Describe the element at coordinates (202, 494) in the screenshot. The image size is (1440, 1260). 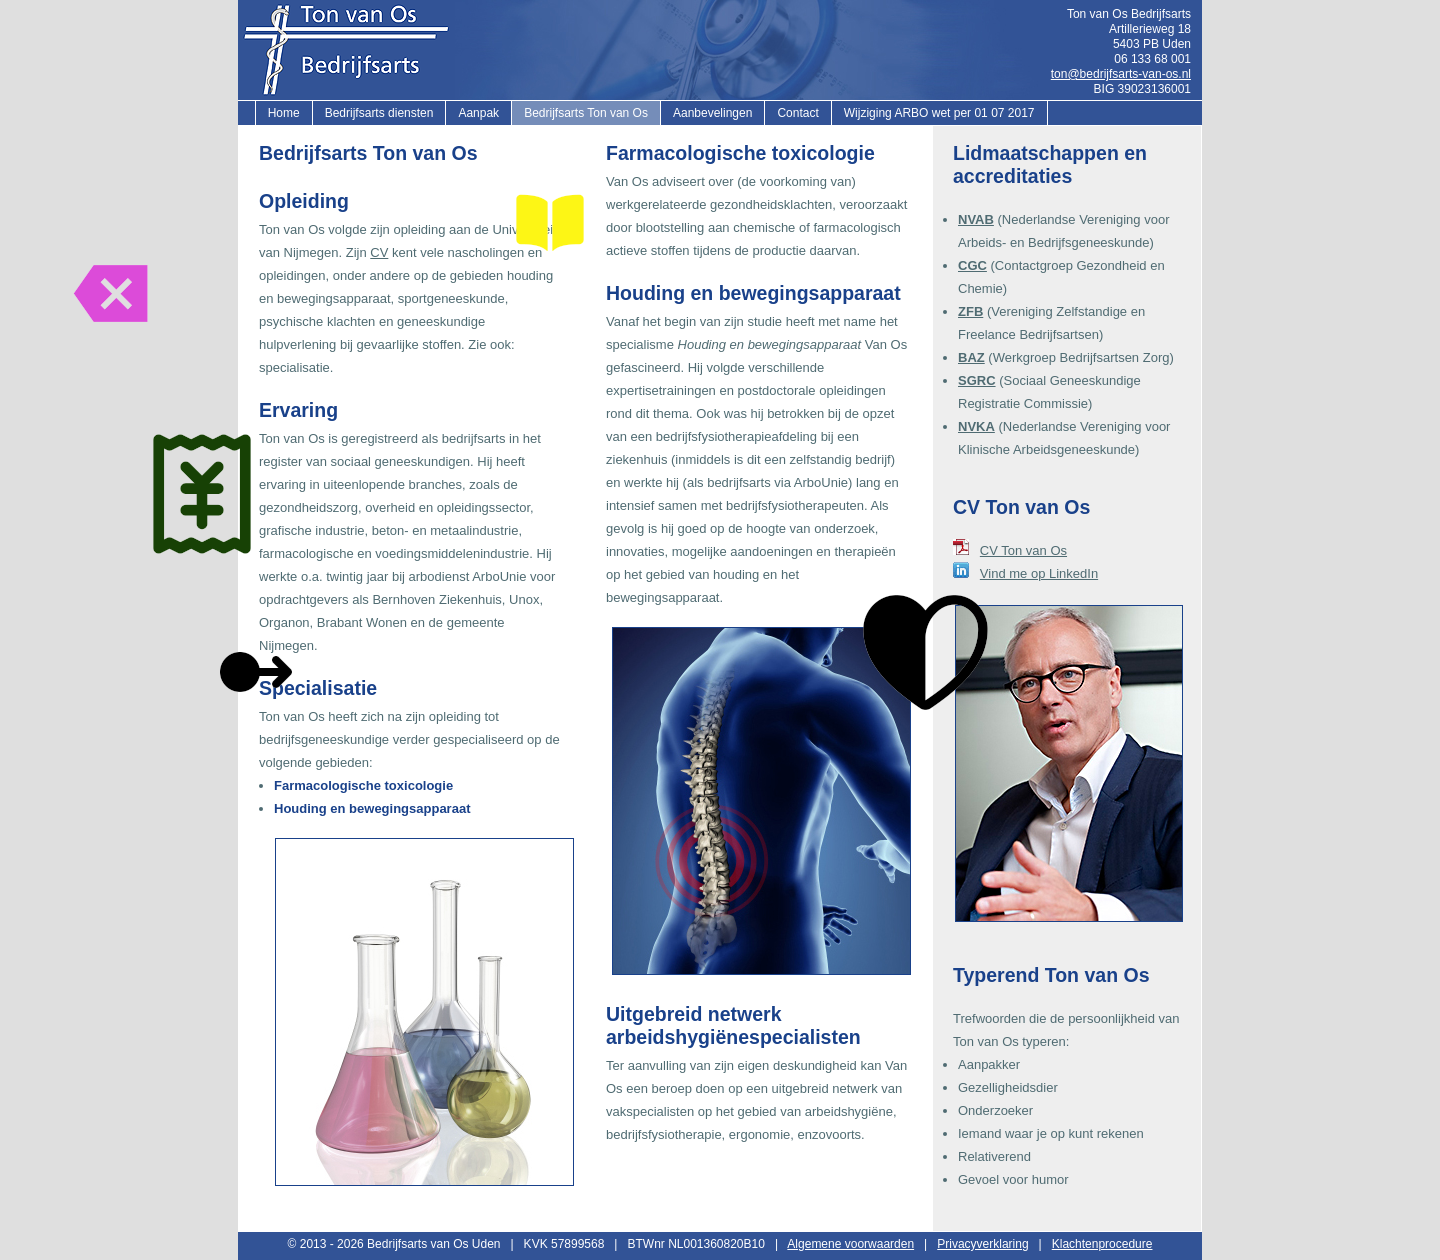
I see `view receipt or transaction in Japanese yen` at that location.